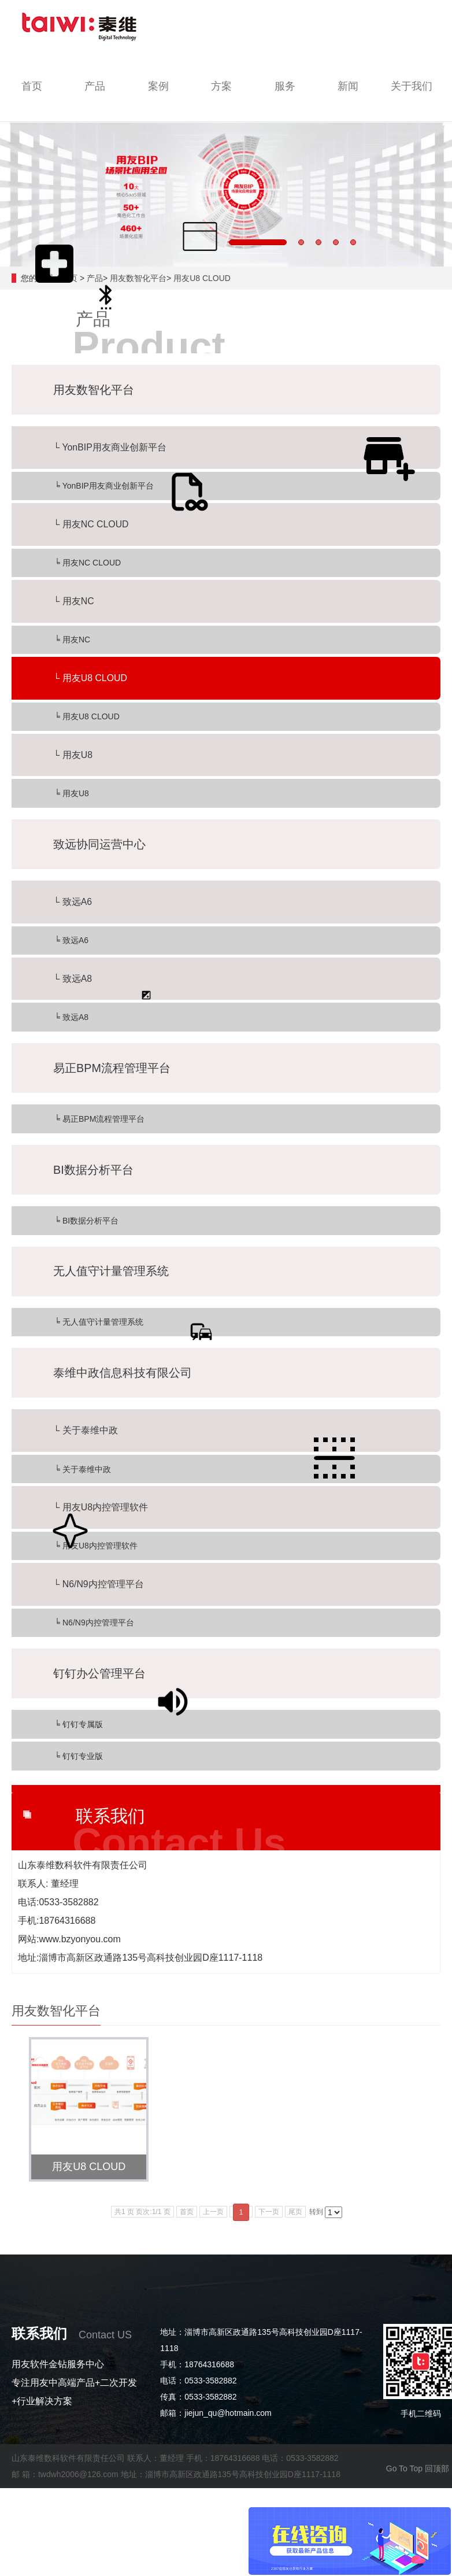 The image size is (452, 2576). What do you see at coordinates (201, 1332) in the screenshot?
I see `view commute options and routes` at bounding box center [201, 1332].